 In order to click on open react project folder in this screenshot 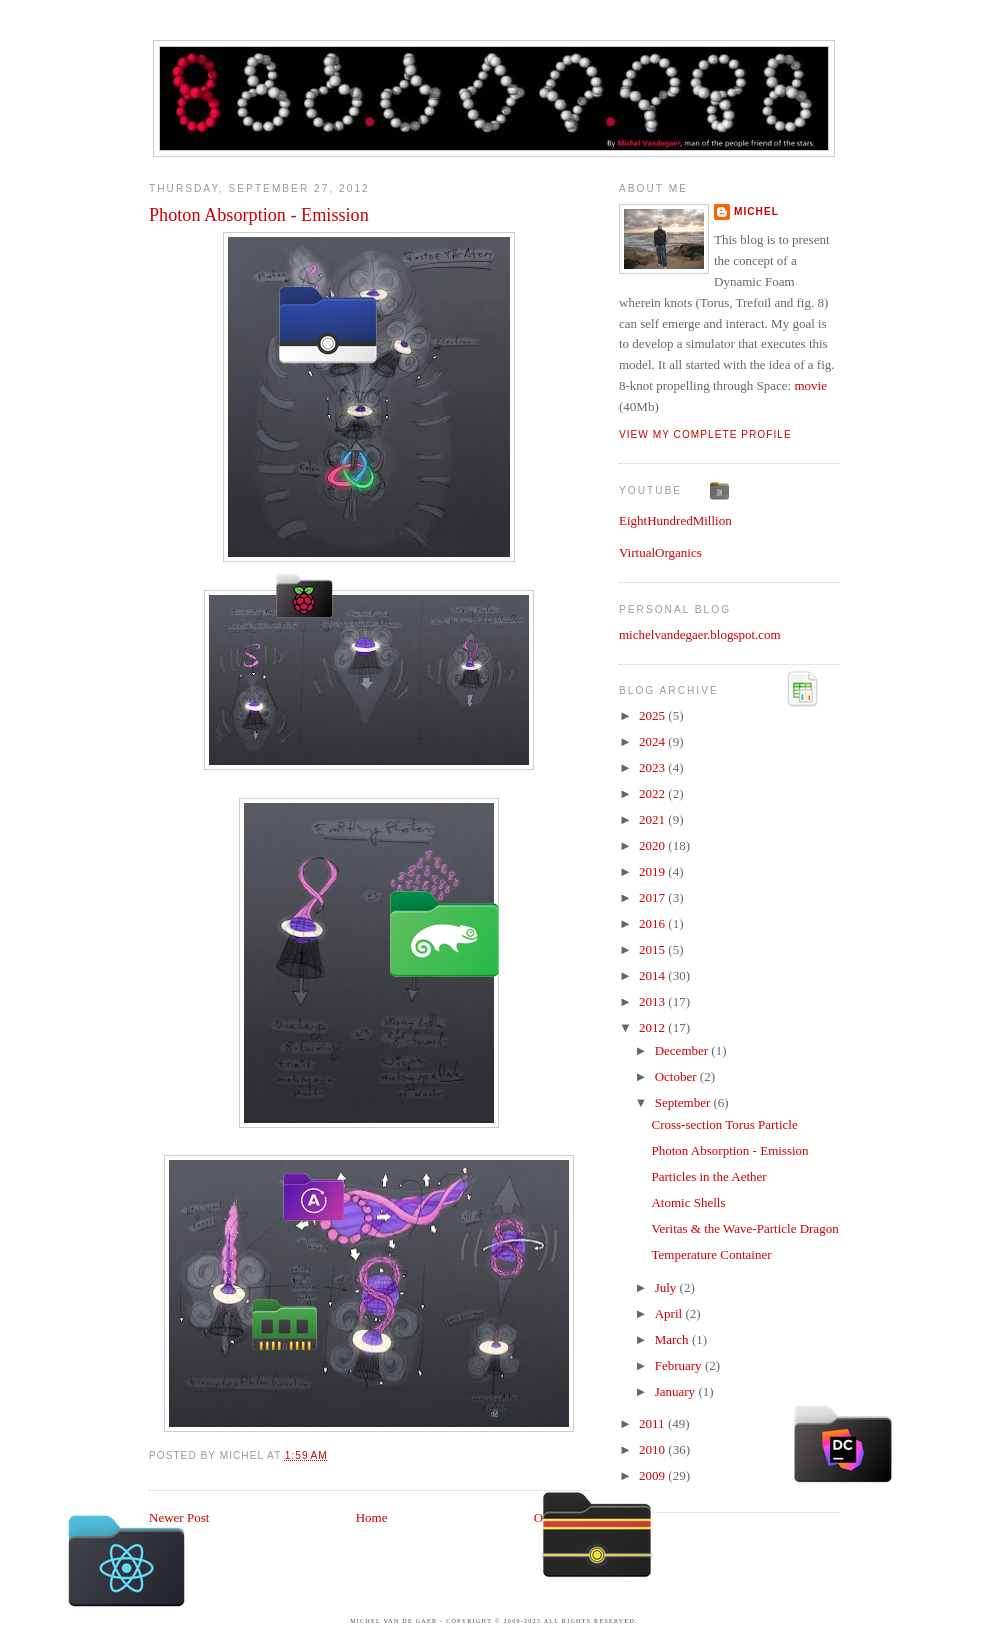, I will do `click(126, 1564)`.